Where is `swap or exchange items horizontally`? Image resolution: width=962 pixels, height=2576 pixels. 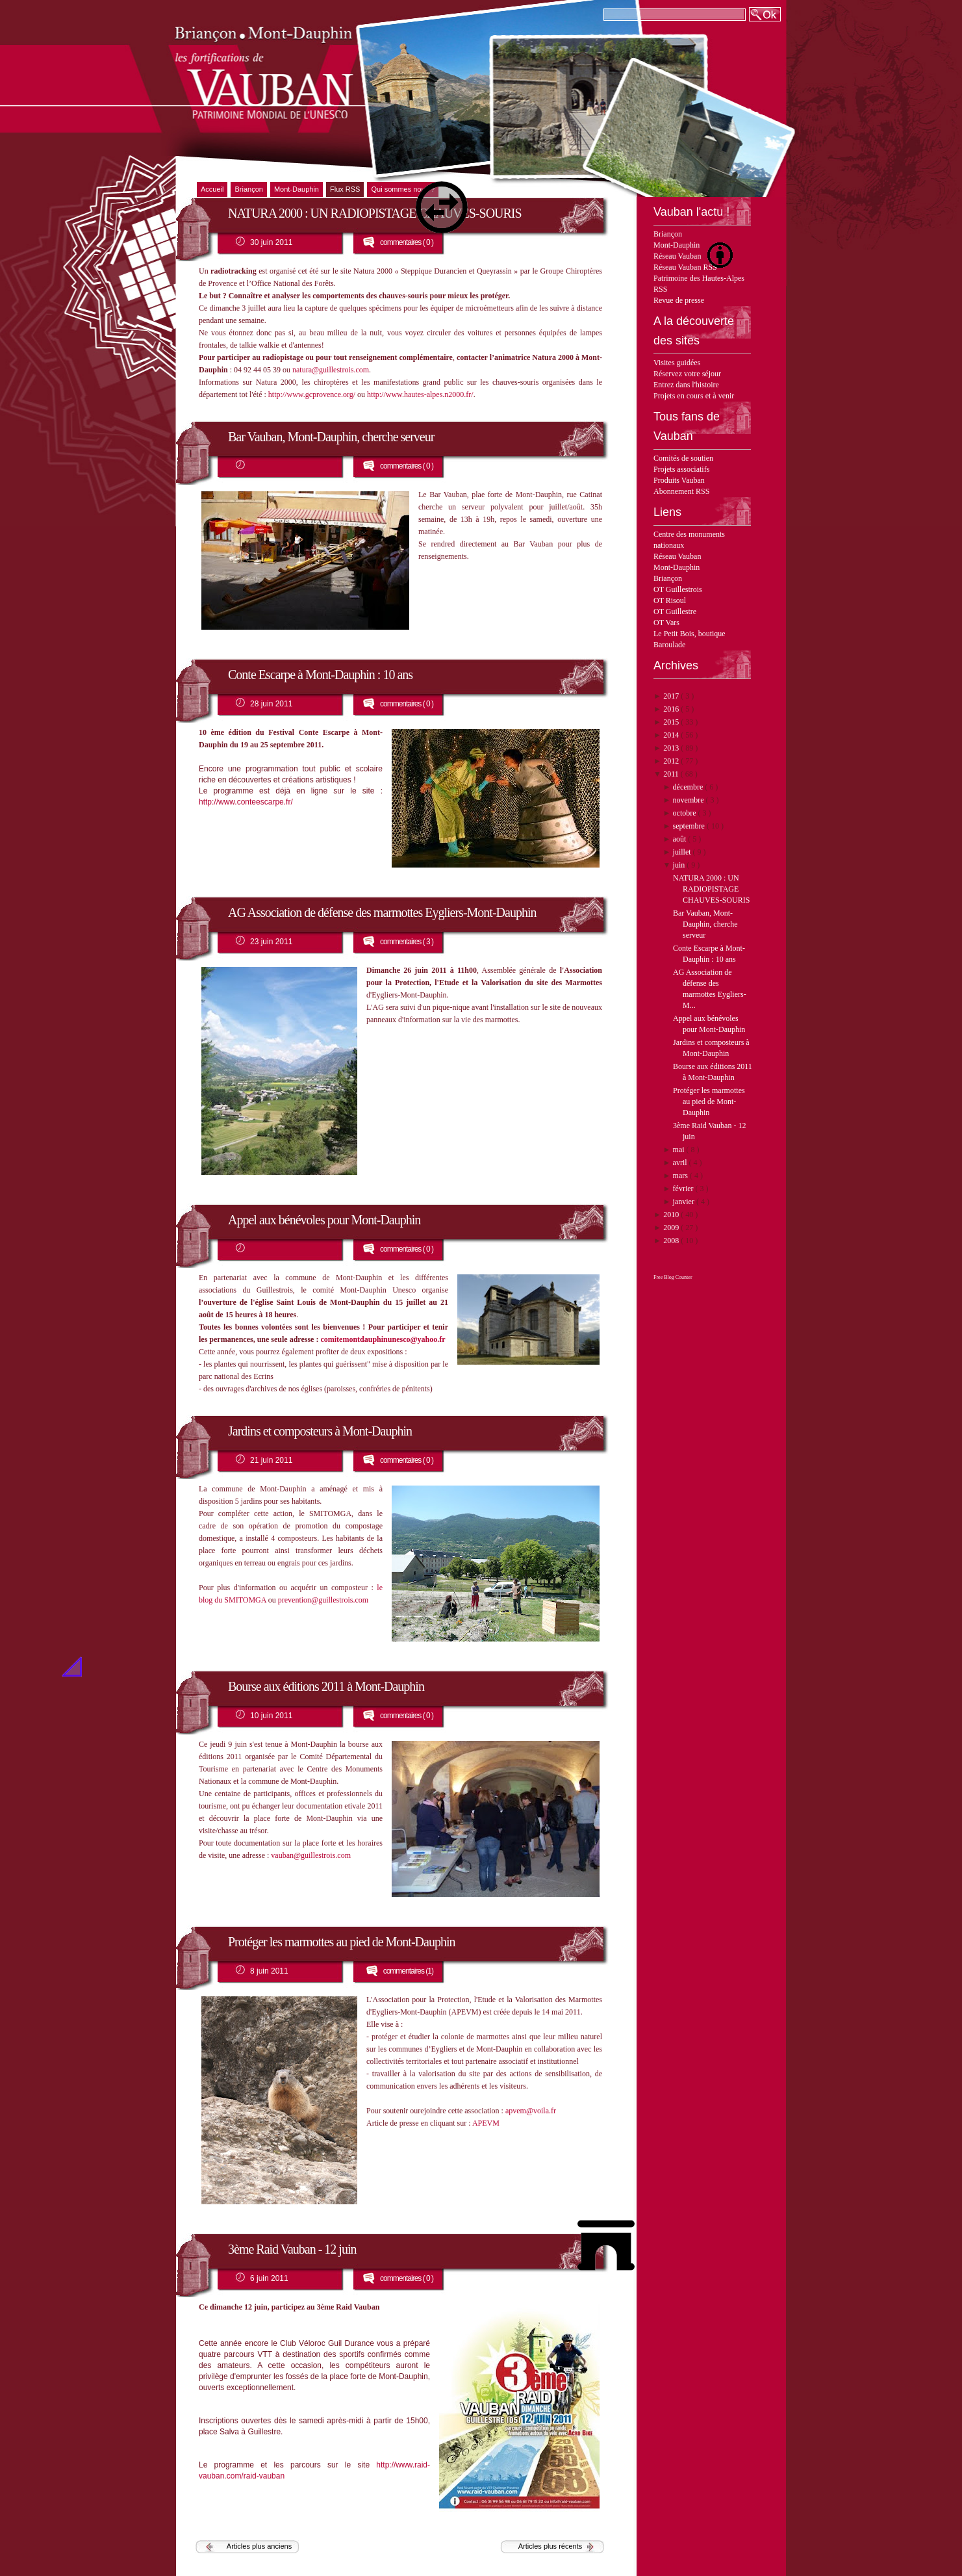 swap or exchange items horizontally is located at coordinates (442, 207).